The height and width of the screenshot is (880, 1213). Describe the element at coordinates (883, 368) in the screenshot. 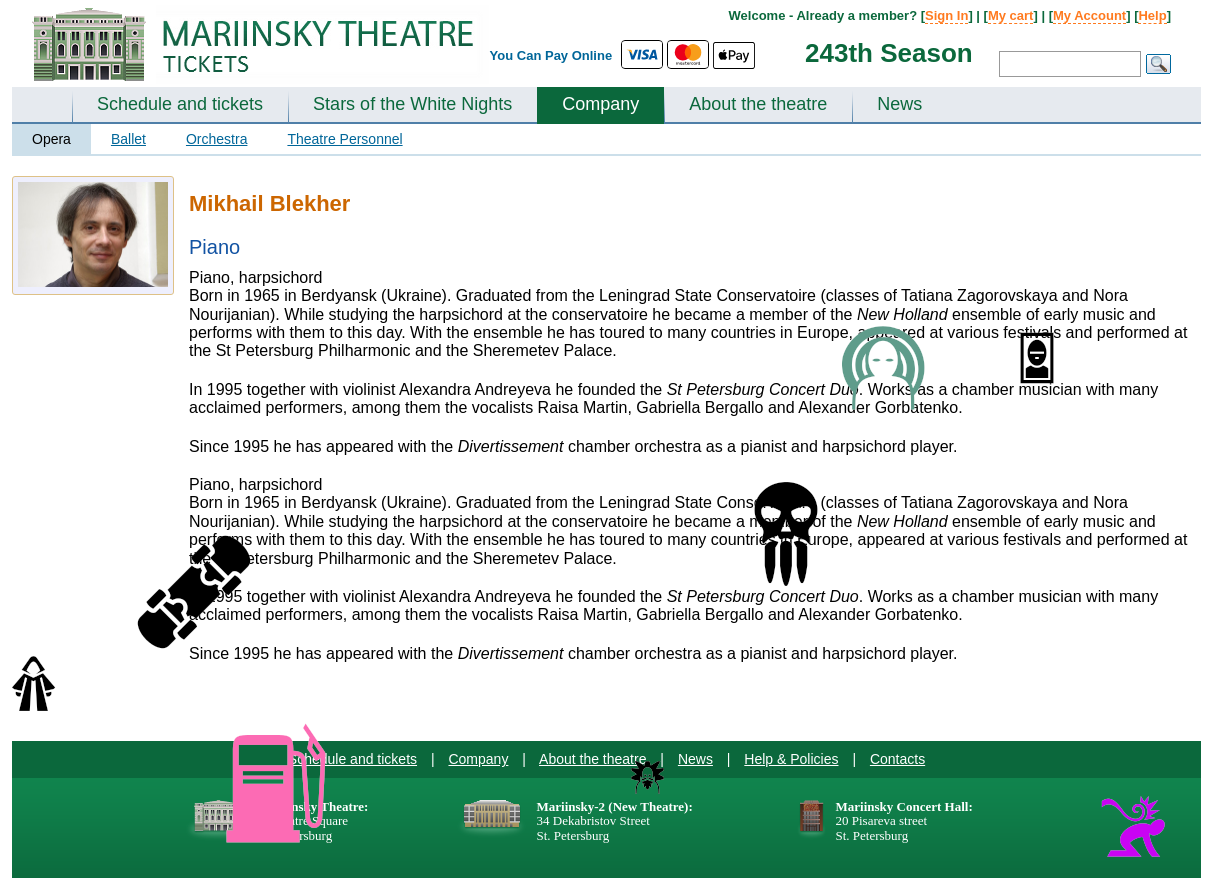

I see `indicates suspicious activity detected` at that location.